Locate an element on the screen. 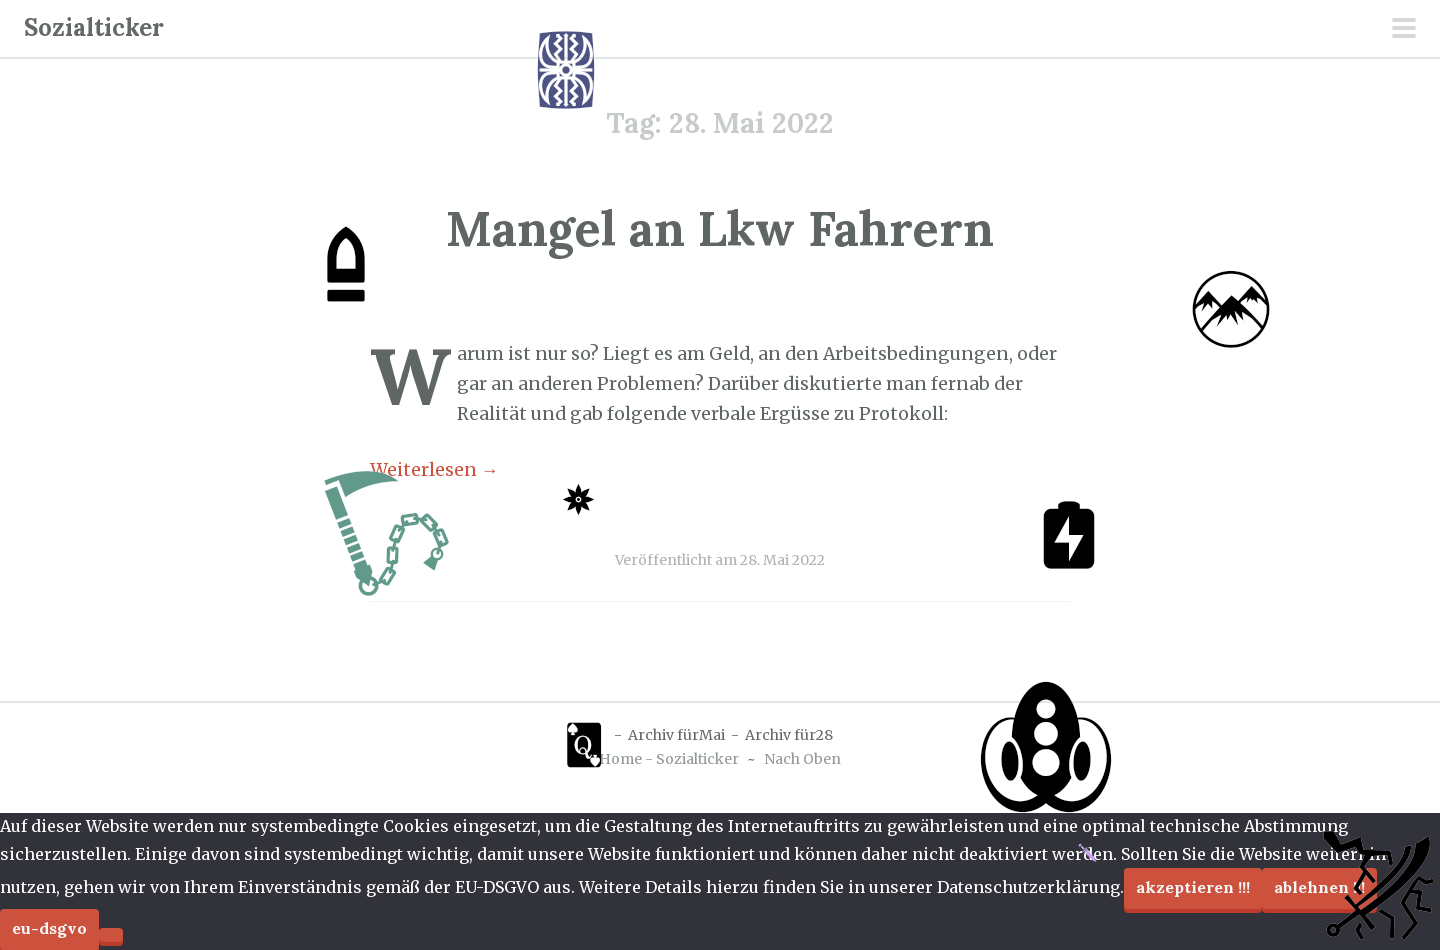 The height and width of the screenshot is (950, 1440). activate lightning sword ability is located at coordinates (1378, 885).